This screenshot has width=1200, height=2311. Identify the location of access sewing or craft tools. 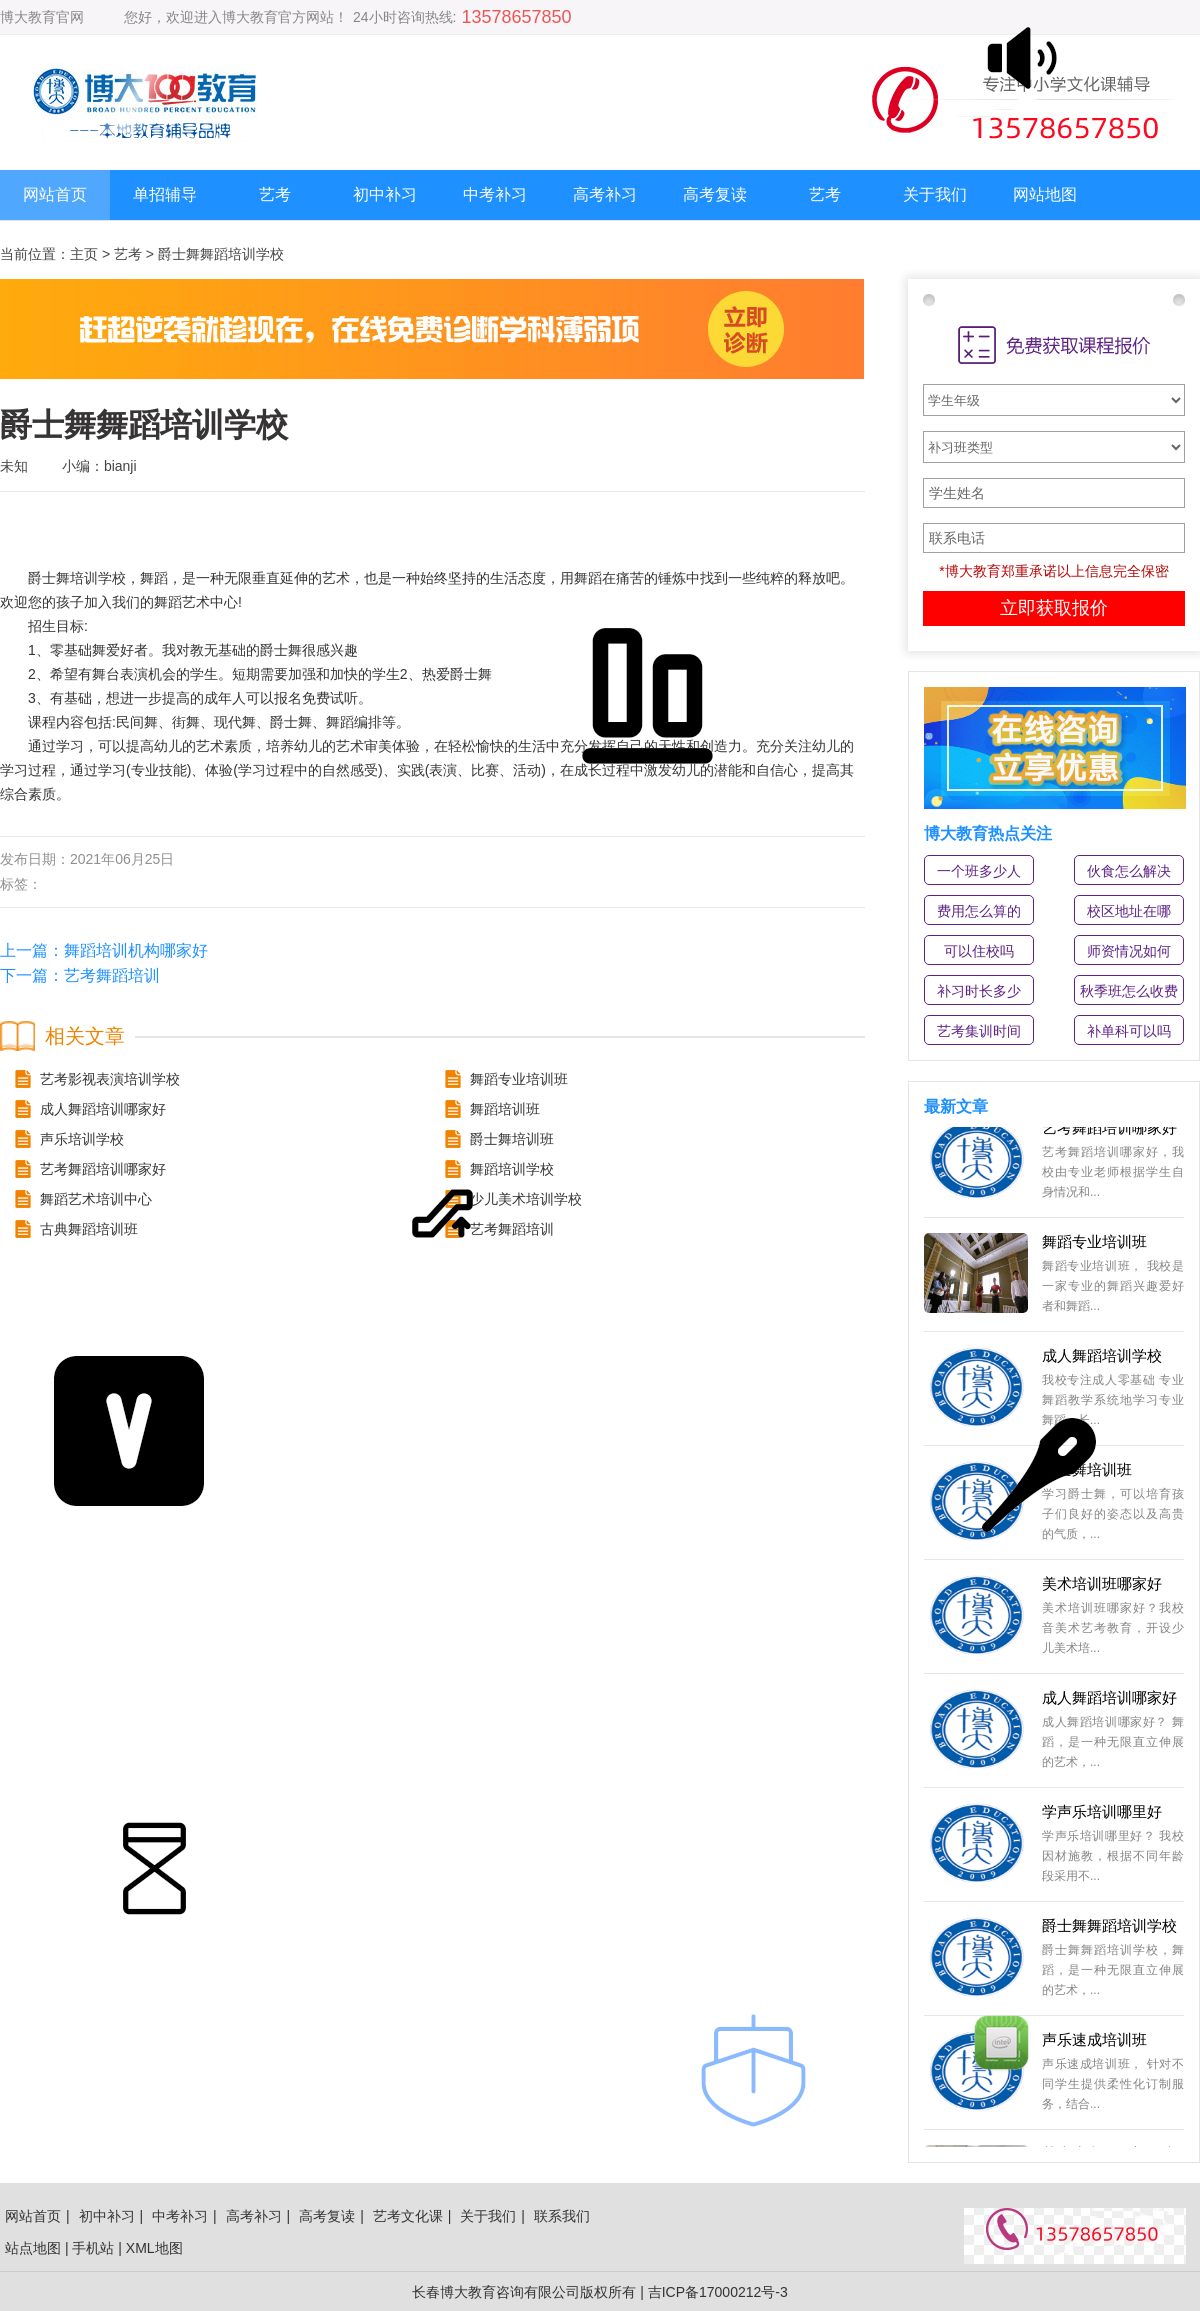
(1039, 1475).